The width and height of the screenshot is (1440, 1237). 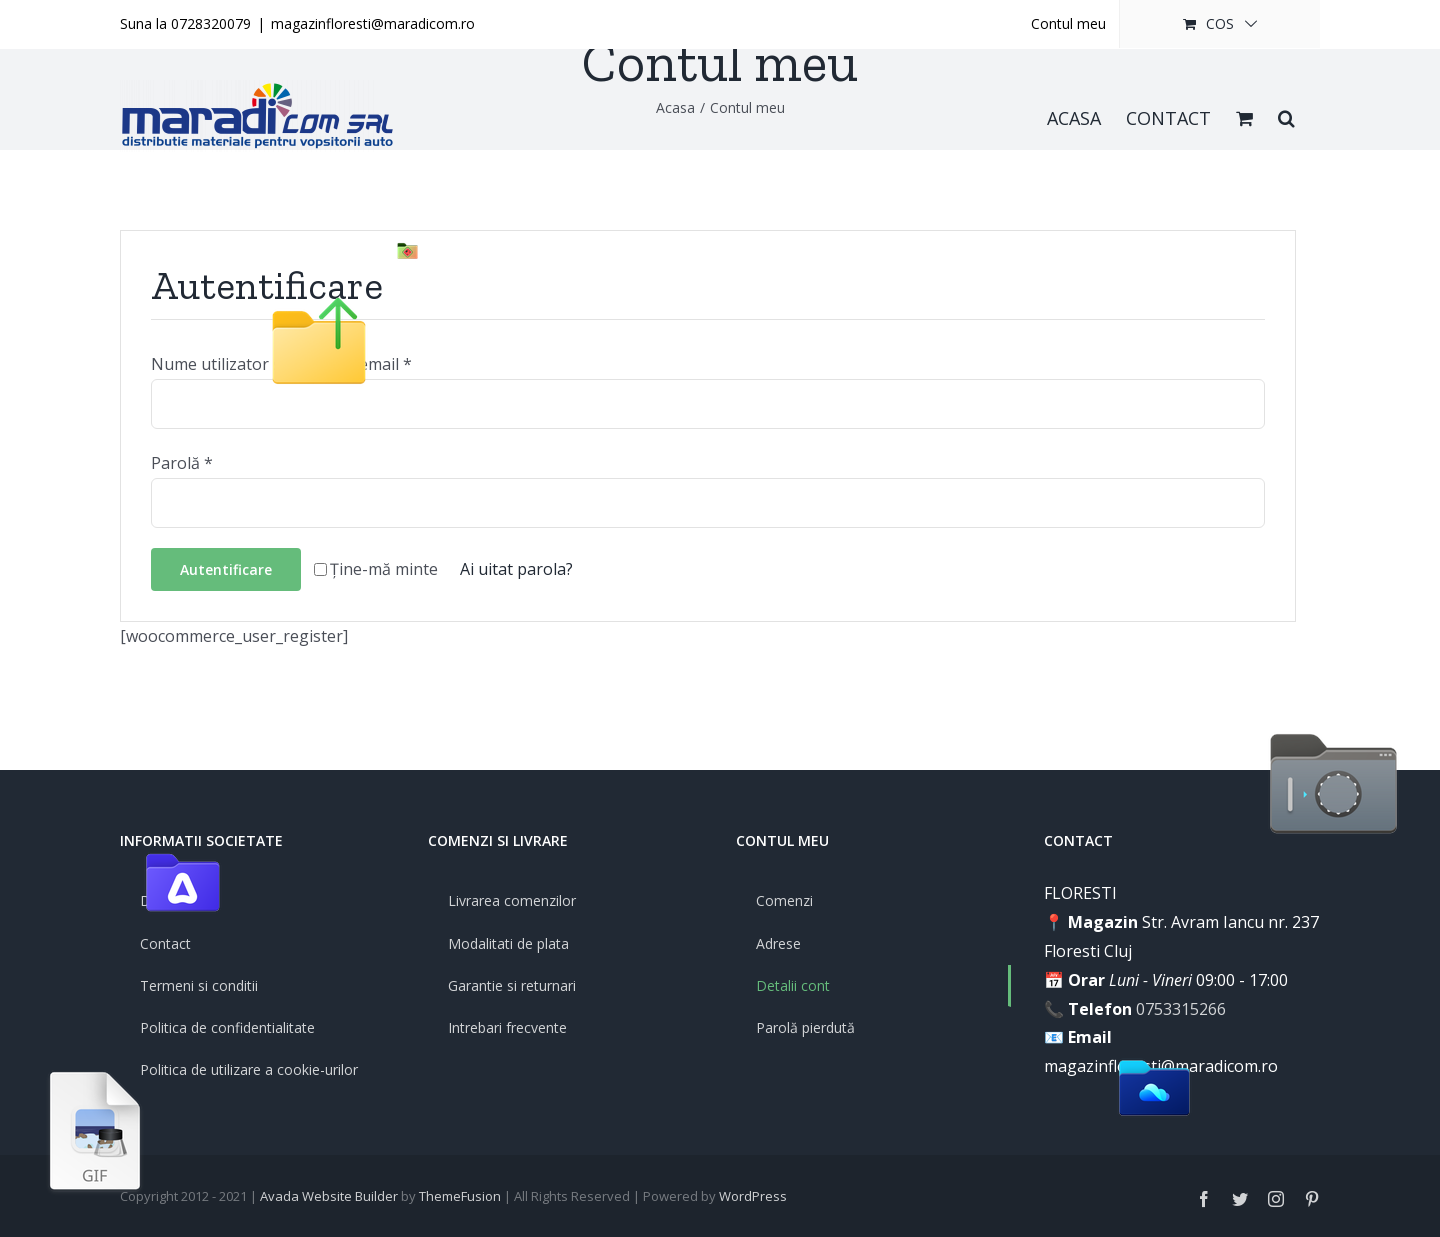 I want to click on access secured or locked files, so click(x=1333, y=787).